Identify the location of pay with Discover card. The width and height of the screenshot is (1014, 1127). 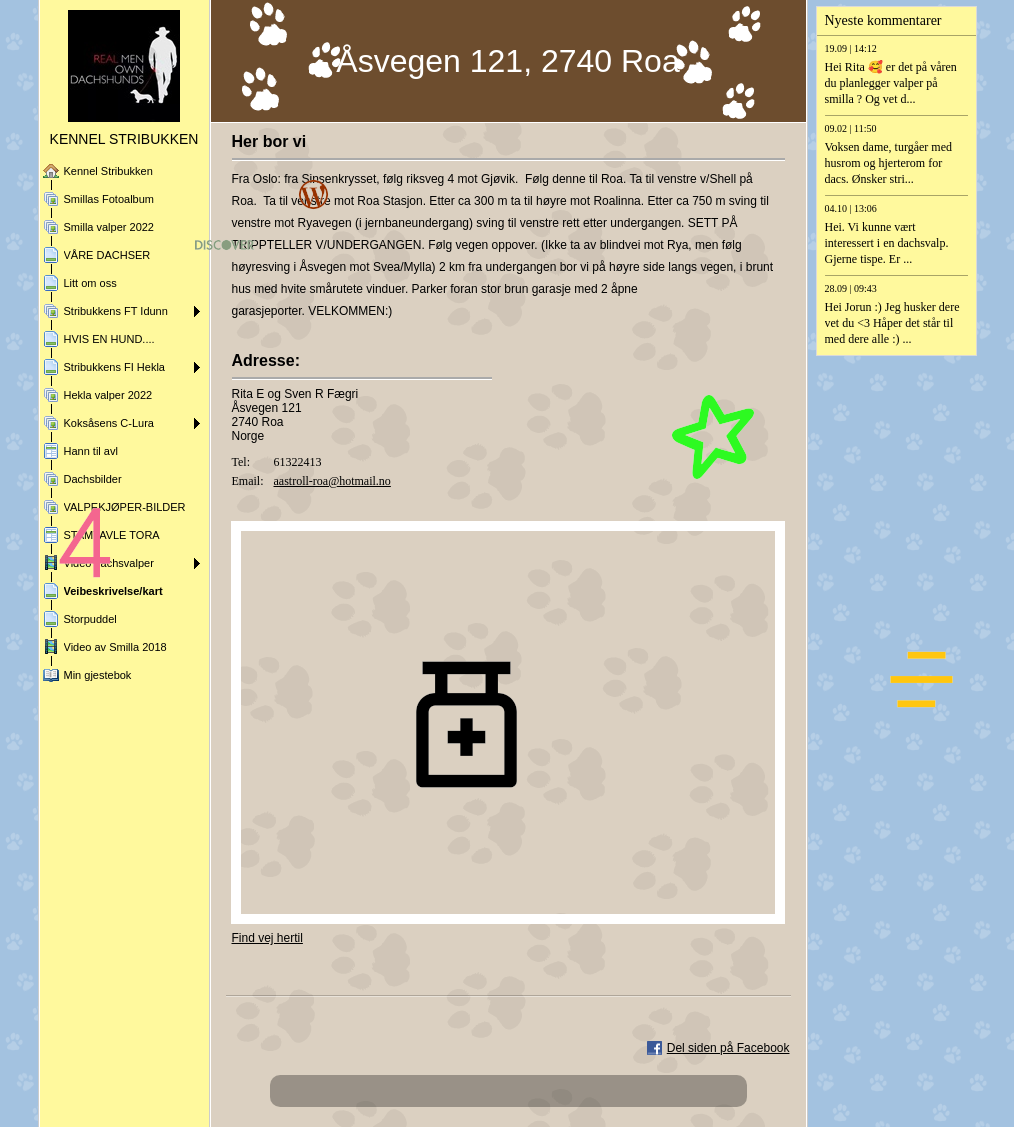
(225, 245).